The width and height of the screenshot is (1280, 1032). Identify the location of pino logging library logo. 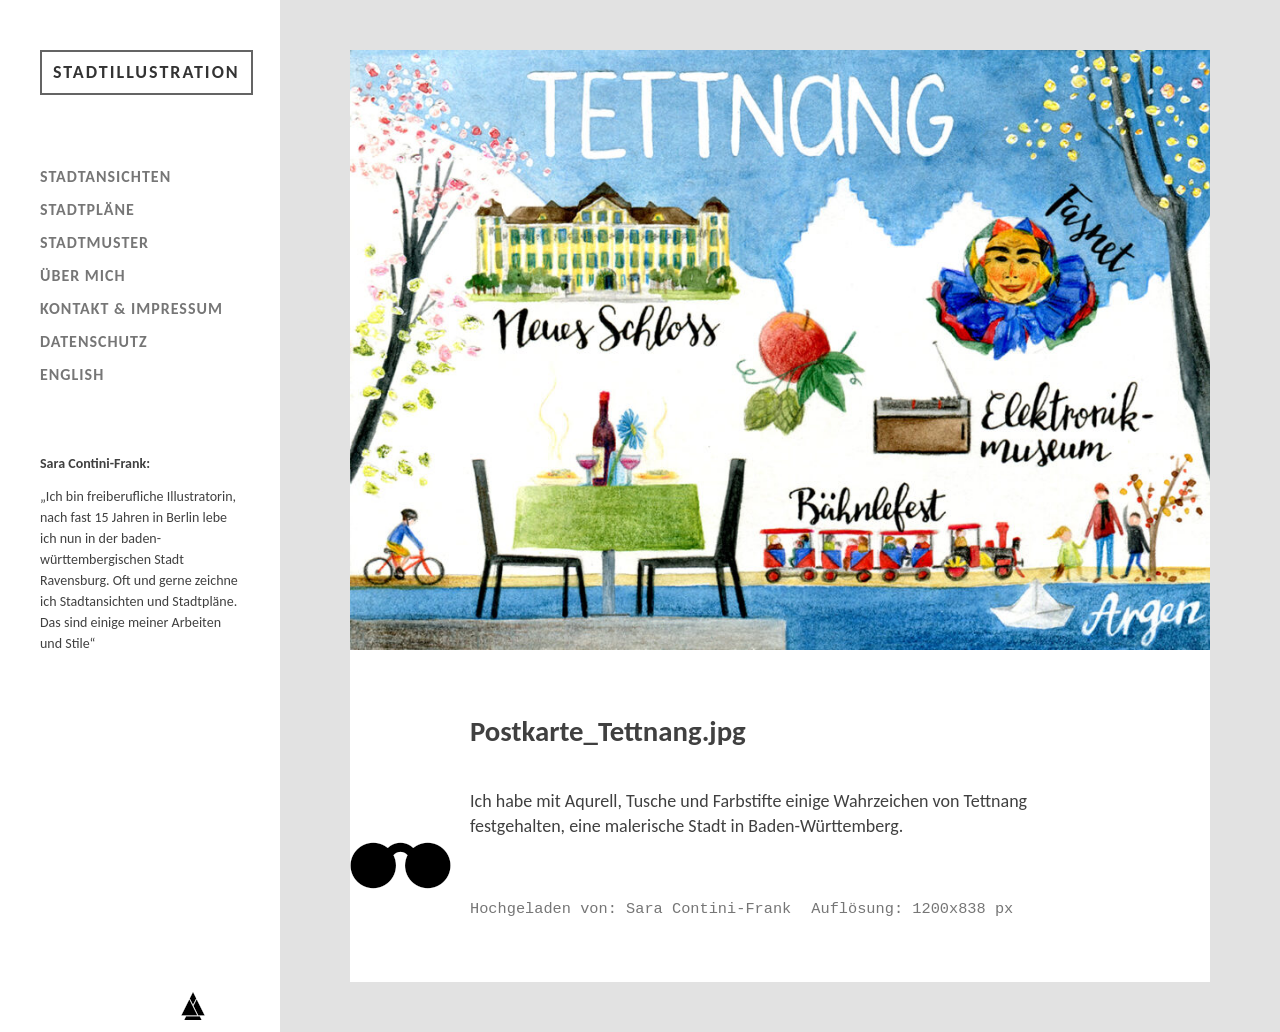
(193, 1006).